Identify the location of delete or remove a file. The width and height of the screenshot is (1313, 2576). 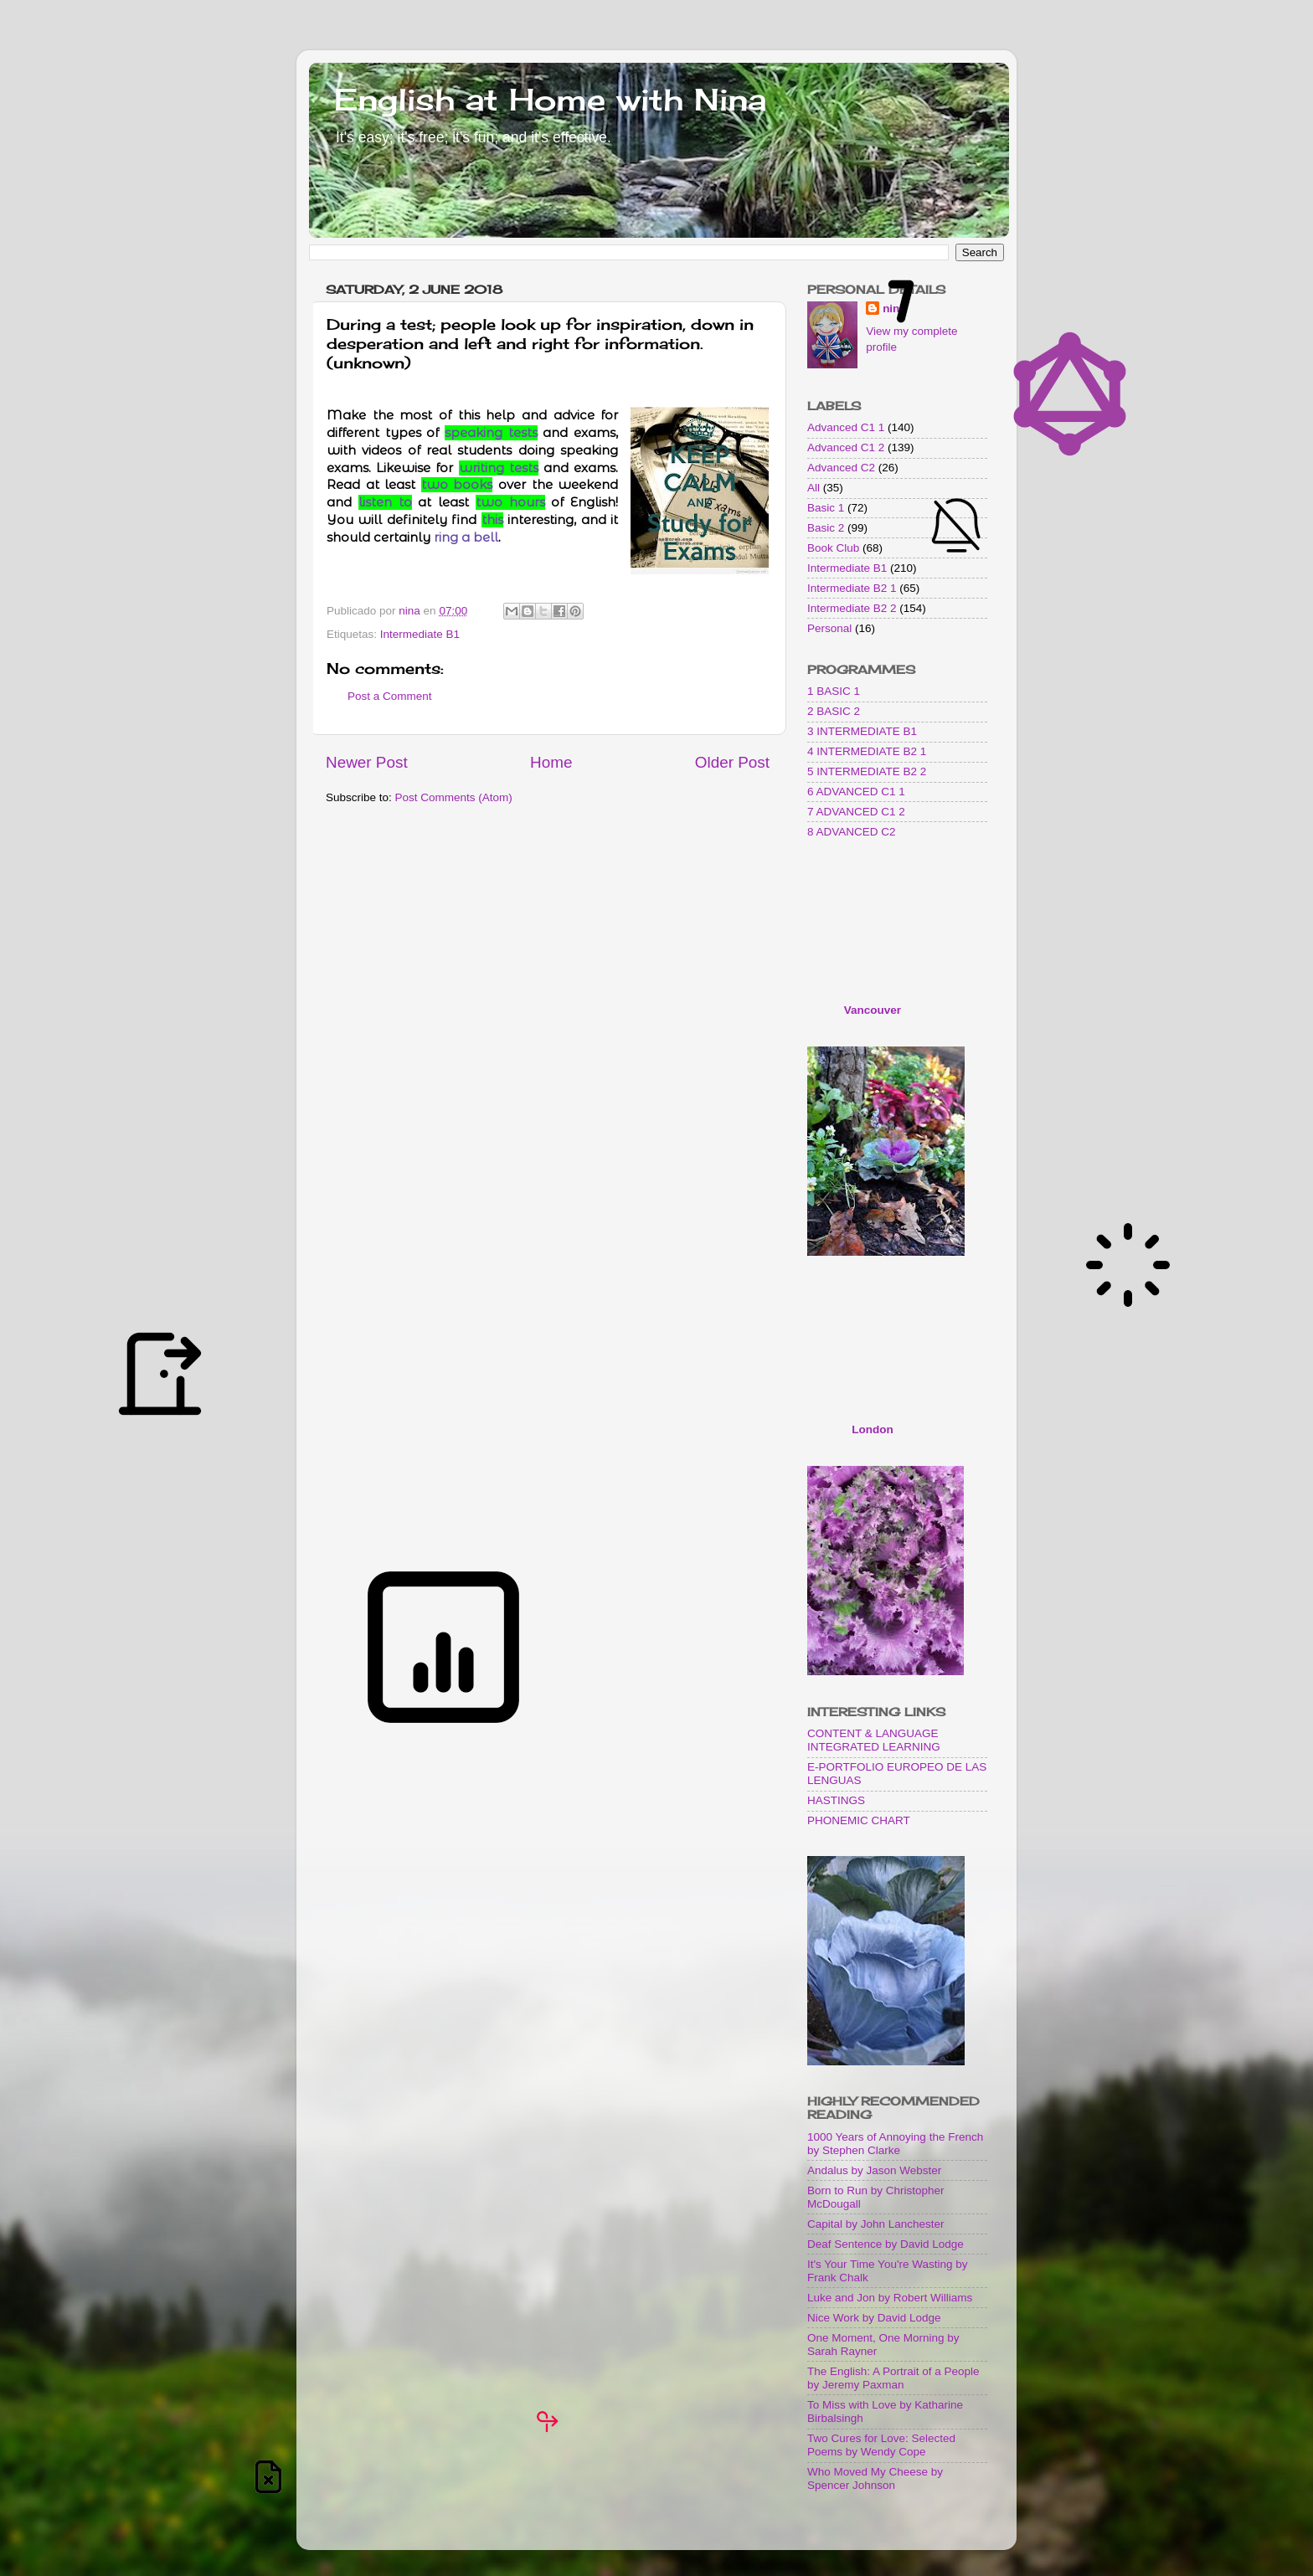
(268, 2476).